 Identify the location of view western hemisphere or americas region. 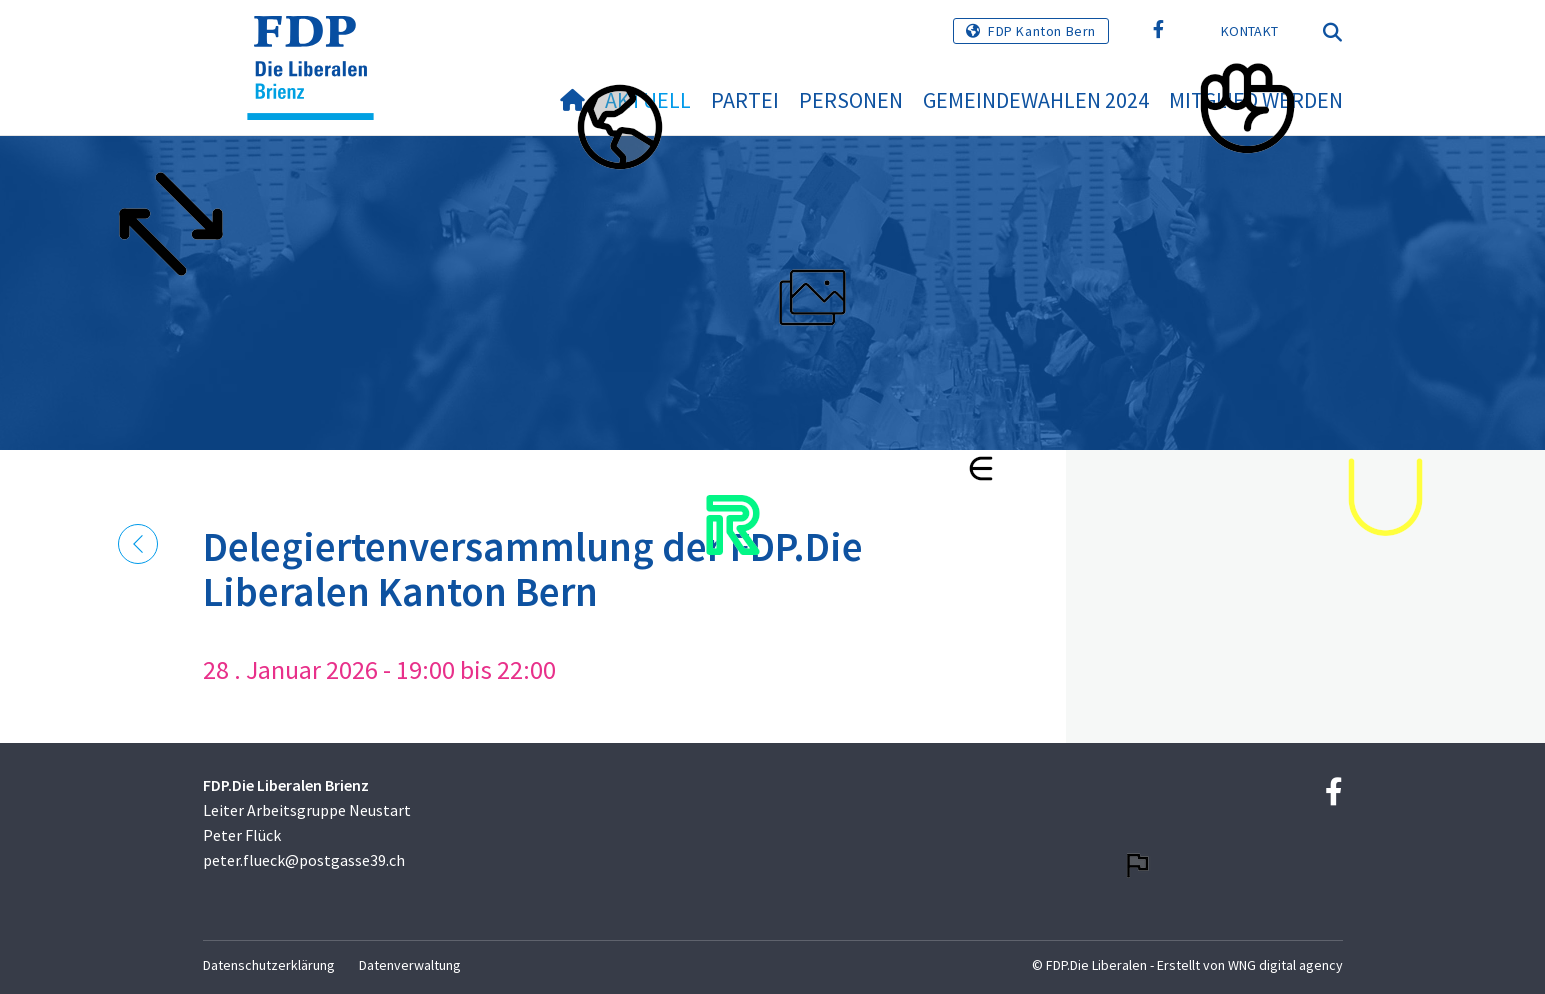
(620, 127).